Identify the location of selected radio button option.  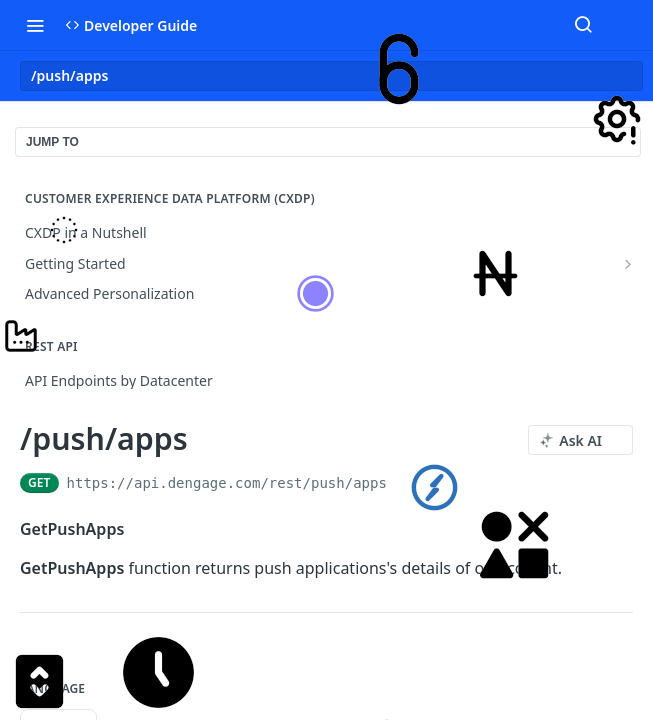
(315, 293).